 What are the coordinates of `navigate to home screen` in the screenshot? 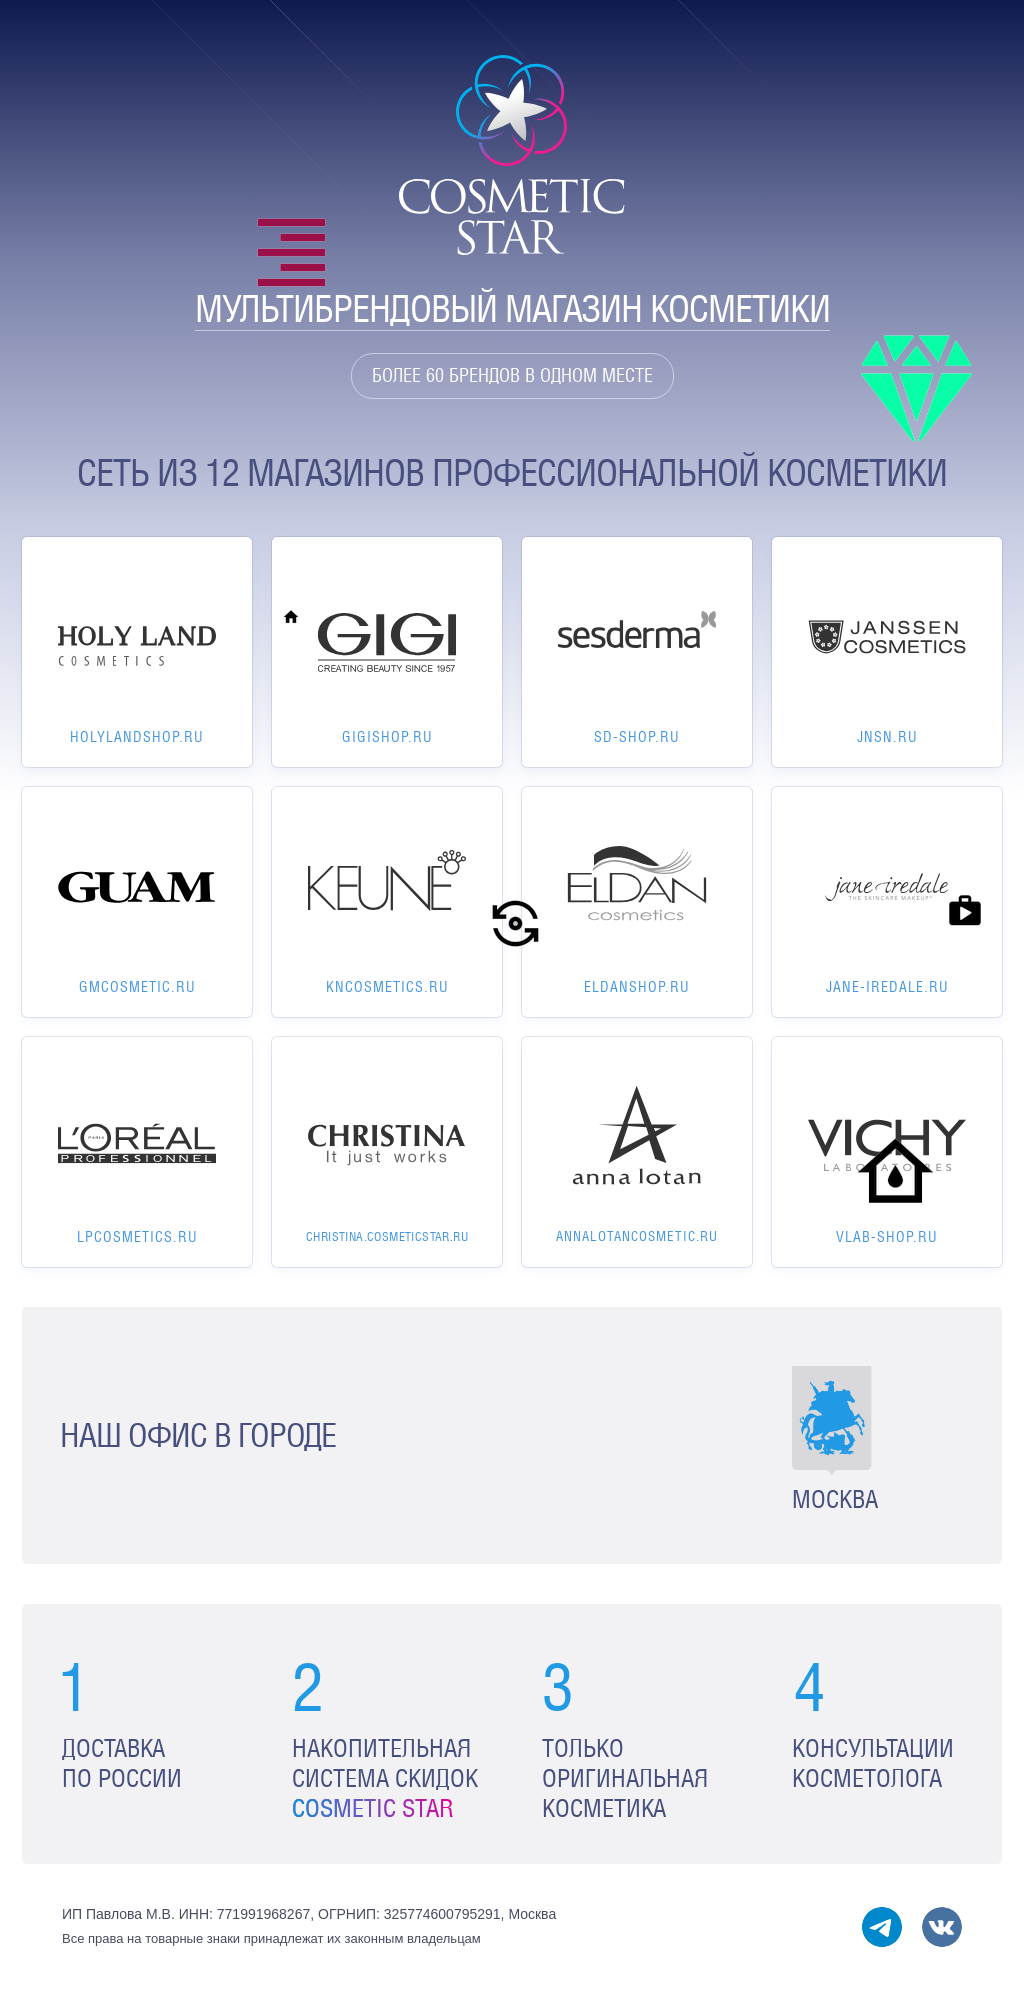 It's located at (291, 617).